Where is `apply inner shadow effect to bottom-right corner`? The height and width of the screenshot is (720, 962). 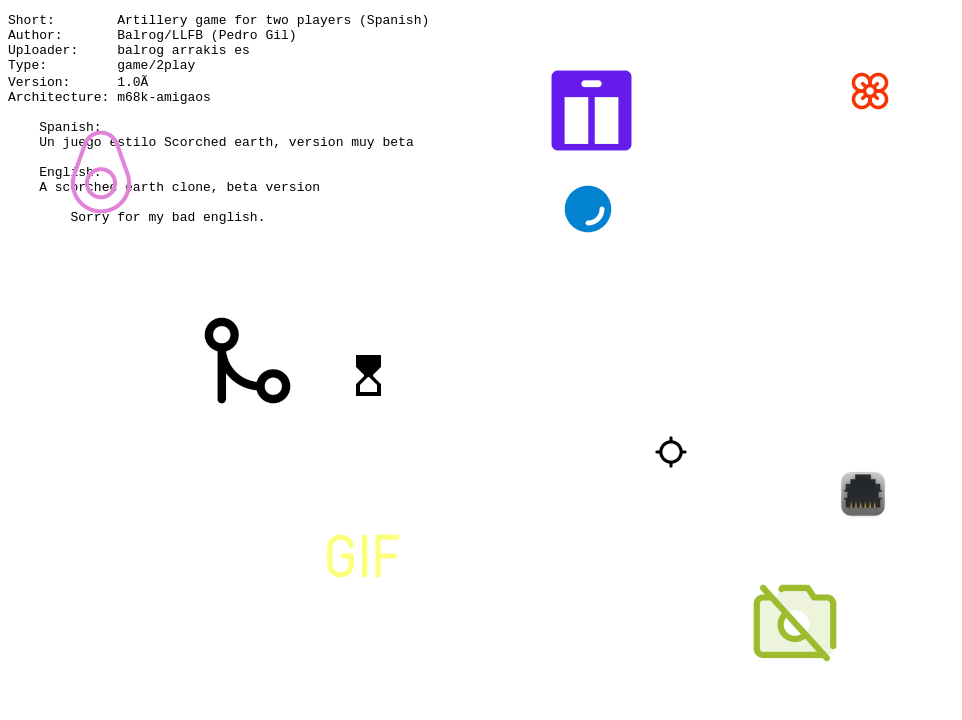
apply inner shadow effect to bottom-right corner is located at coordinates (588, 209).